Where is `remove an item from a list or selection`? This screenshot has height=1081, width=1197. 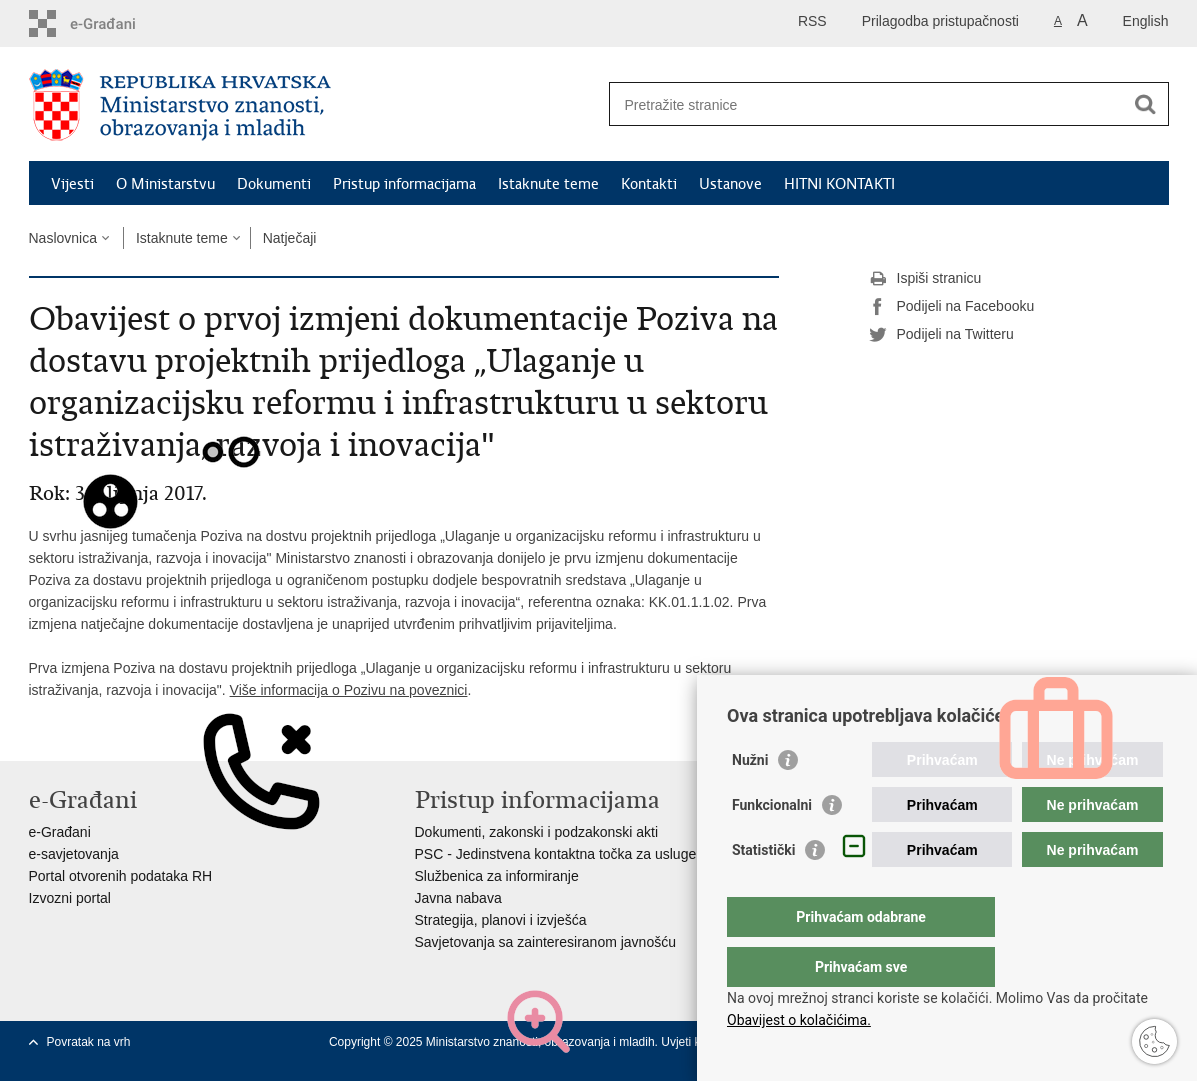 remove an item from a list or selection is located at coordinates (854, 846).